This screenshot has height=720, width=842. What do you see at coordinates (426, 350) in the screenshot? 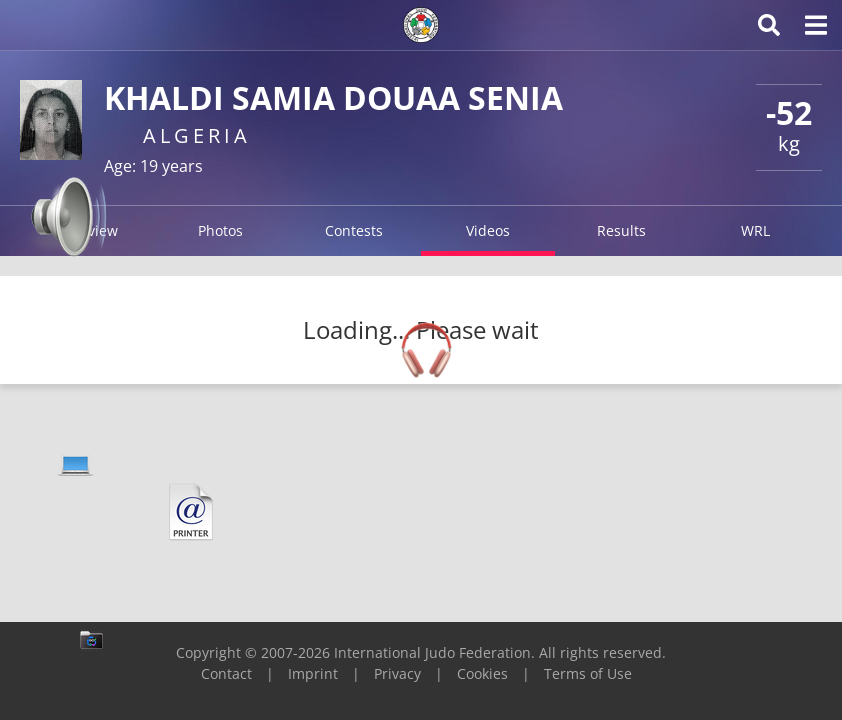
I see `airpods max headphones in red` at bounding box center [426, 350].